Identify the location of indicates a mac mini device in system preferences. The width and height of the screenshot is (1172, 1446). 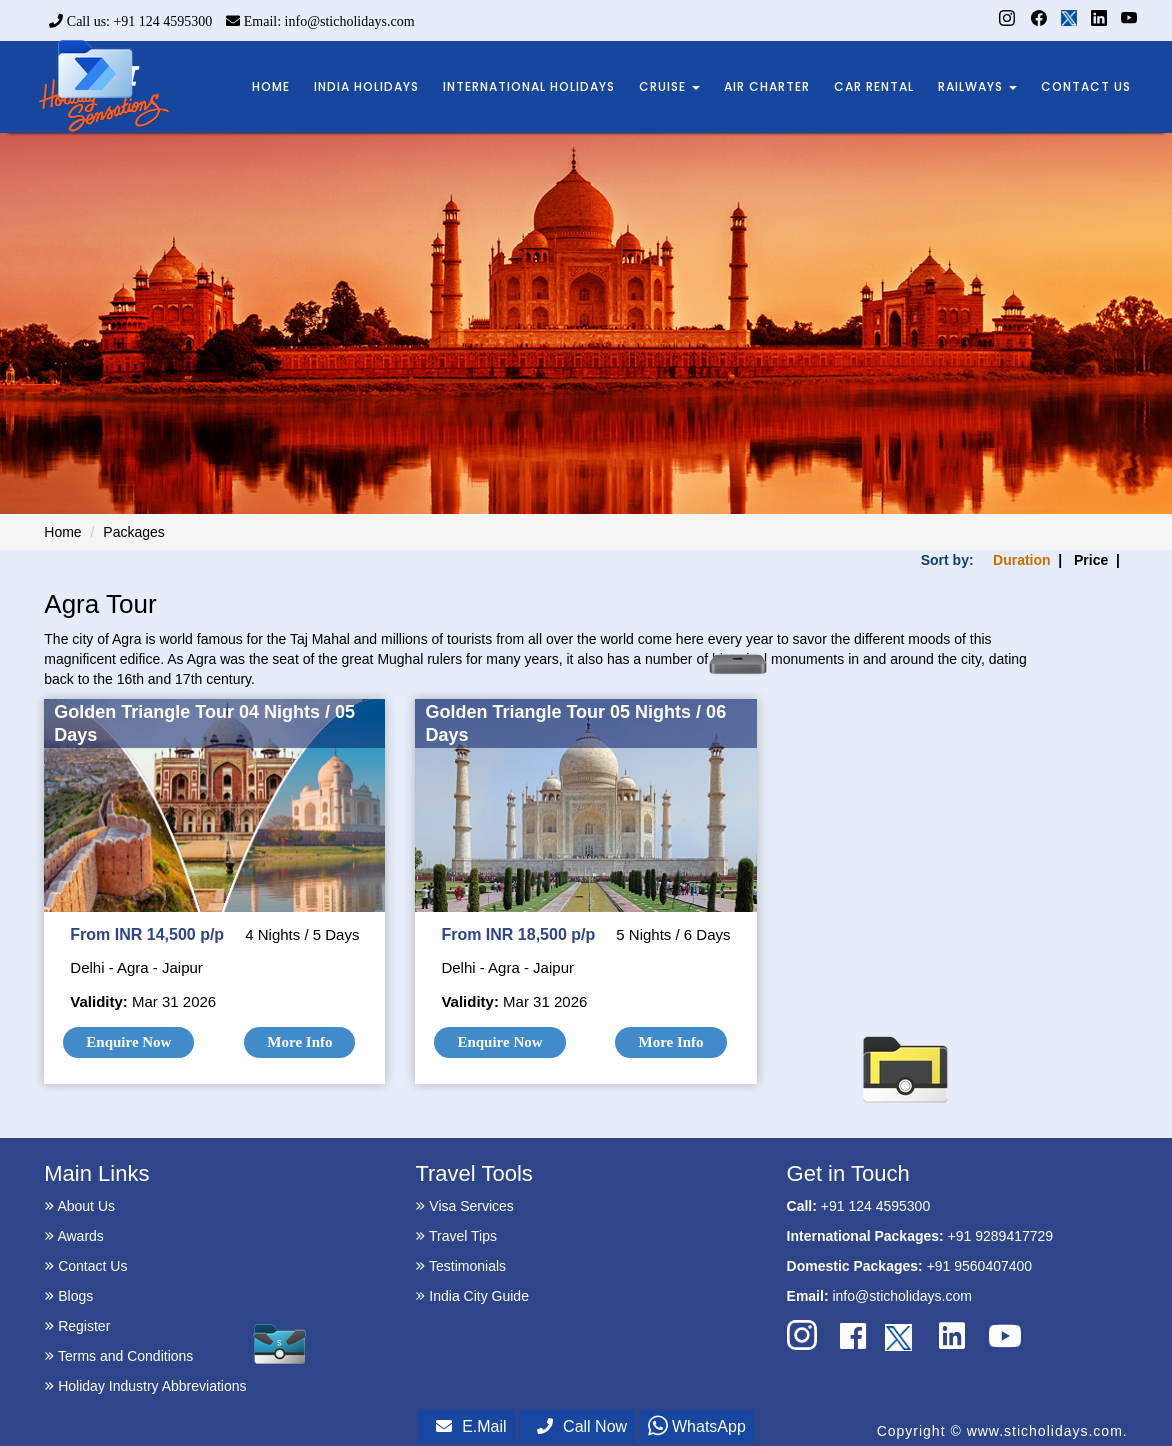
(738, 664).